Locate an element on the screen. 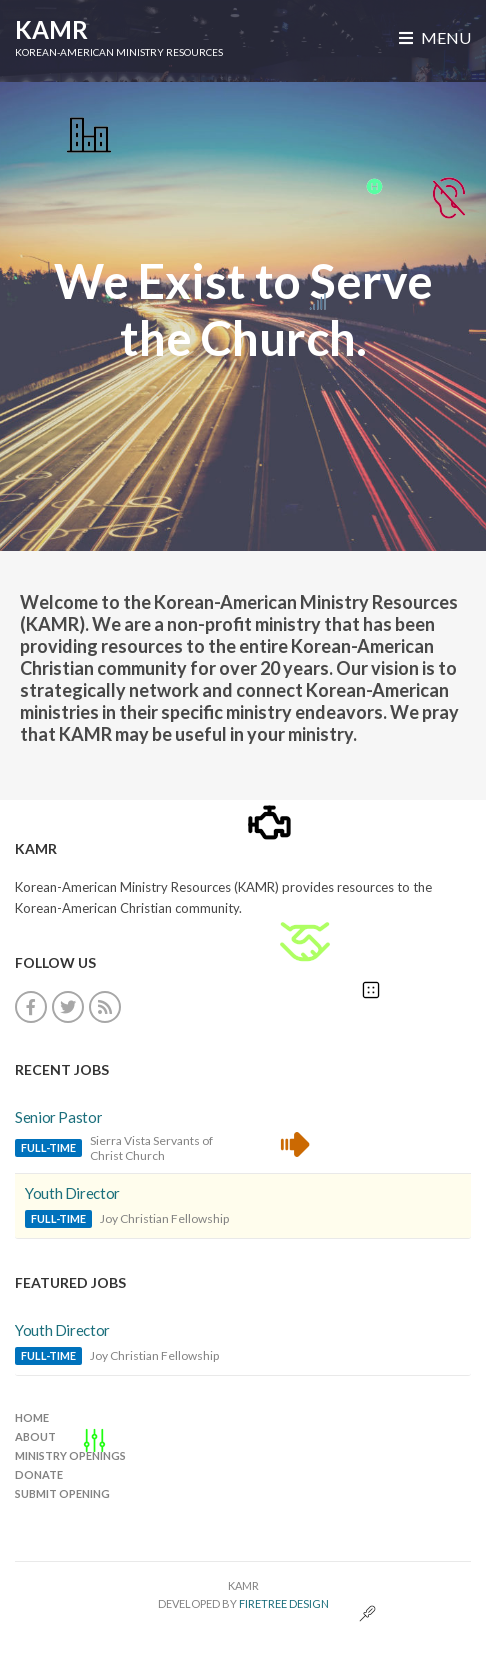 This screenshot has height=1660, width=486. hospital or medical facility indicator is located at coordinates (374, 186).